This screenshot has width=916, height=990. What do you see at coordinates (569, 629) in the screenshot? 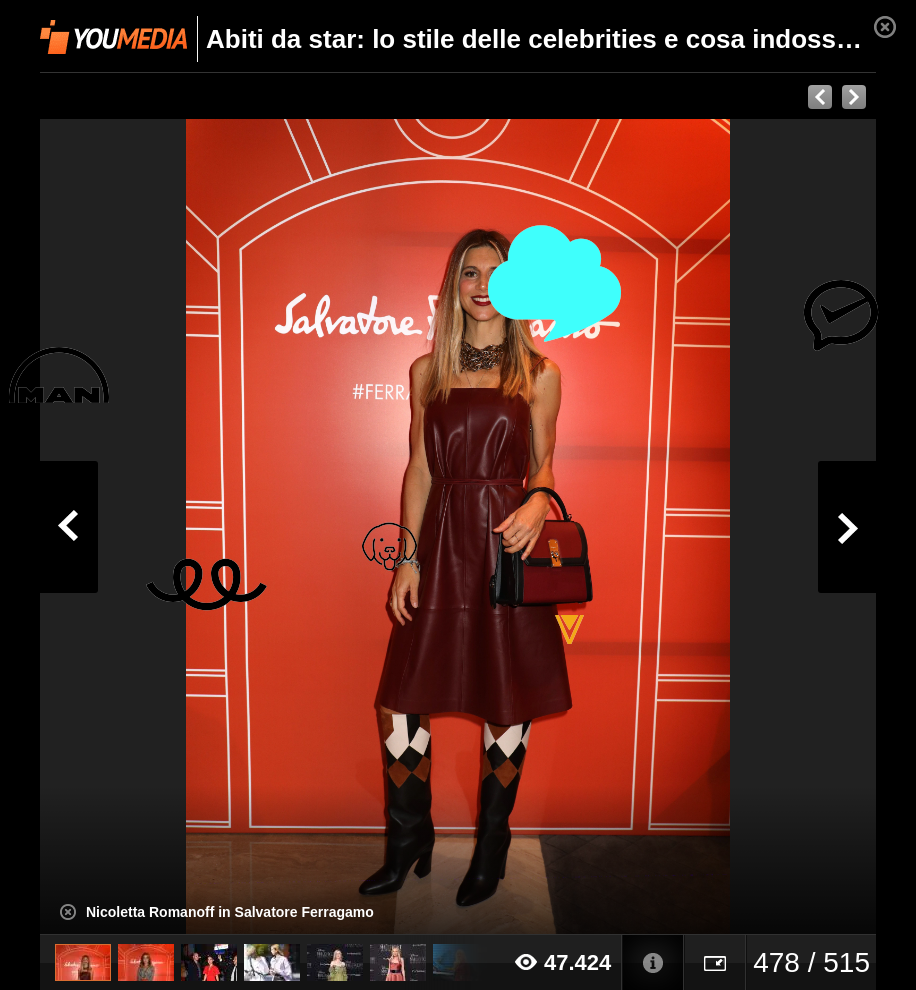
I see `open the ReVanced app` at bounding box center [569, 629].